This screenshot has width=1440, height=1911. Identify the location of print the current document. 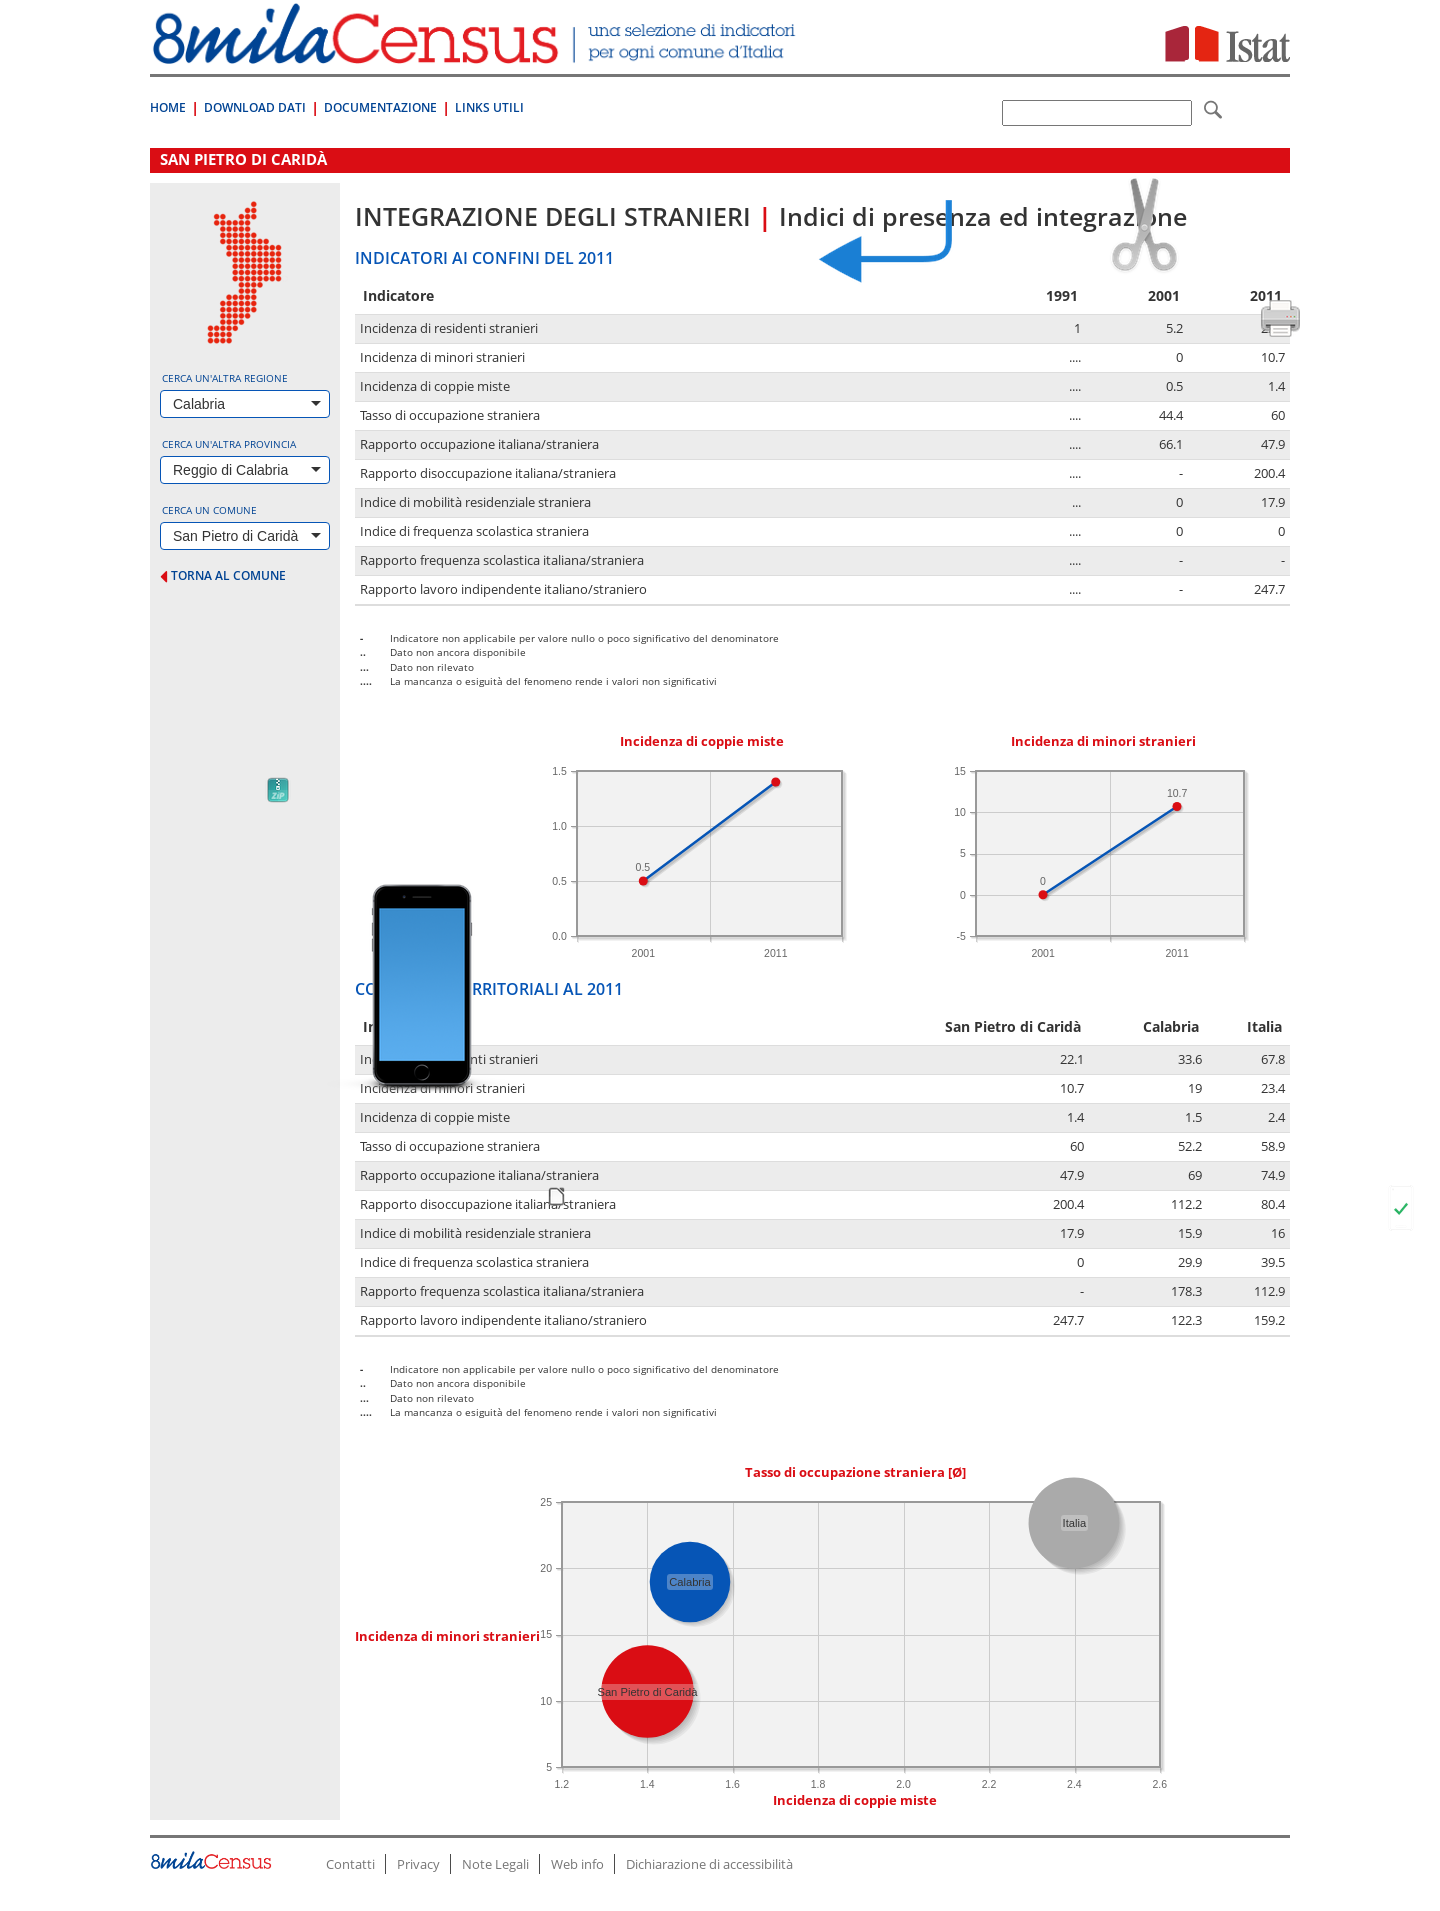
(1280, 318).